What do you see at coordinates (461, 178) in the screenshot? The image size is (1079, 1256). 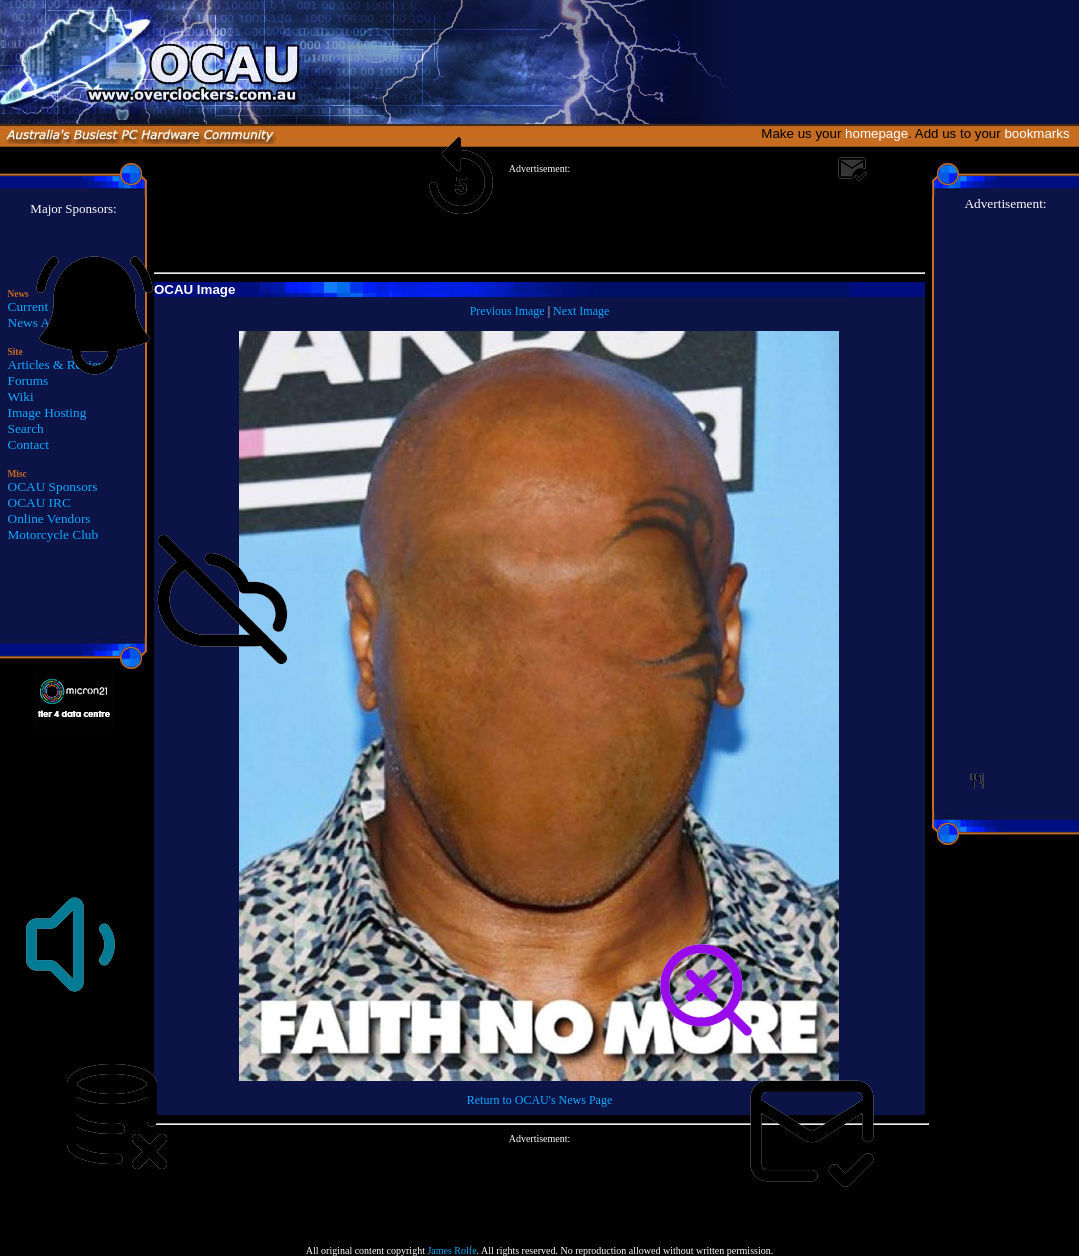 I see `rewind video by 5 seconds` at bounding box center [461, 178].